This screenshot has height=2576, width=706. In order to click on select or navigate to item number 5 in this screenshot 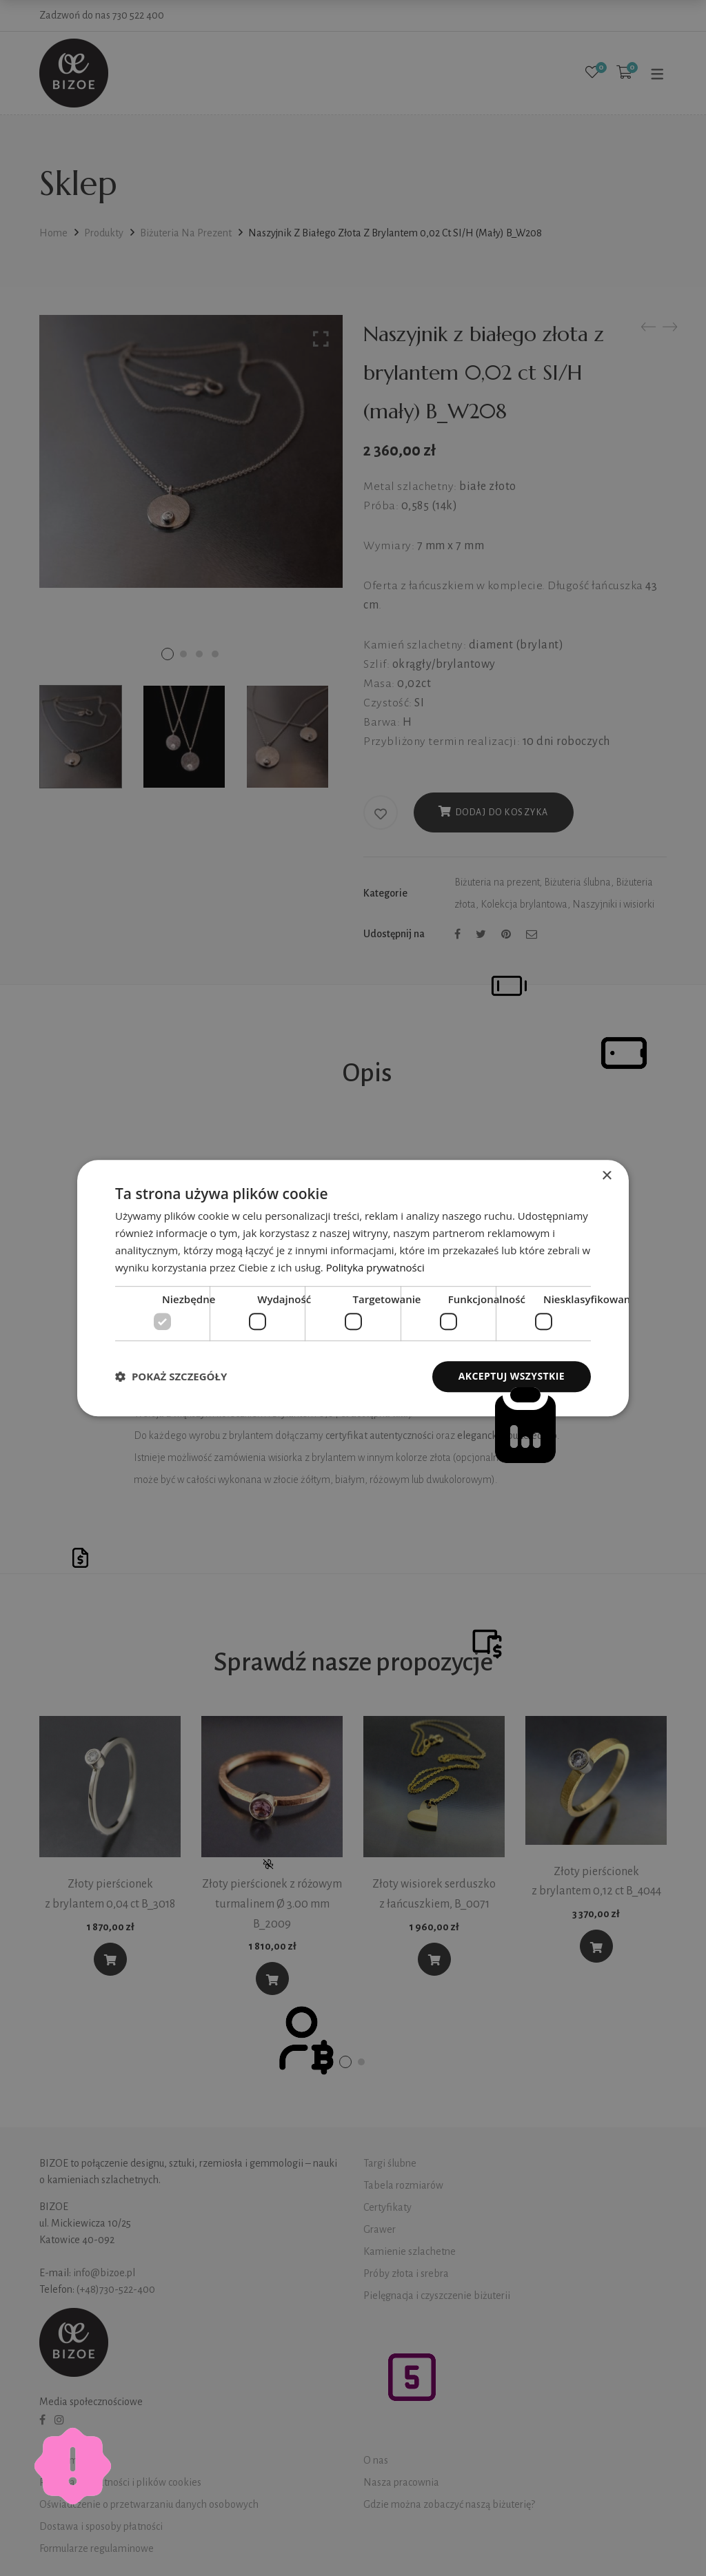, I will do `click(412, 2377)`.